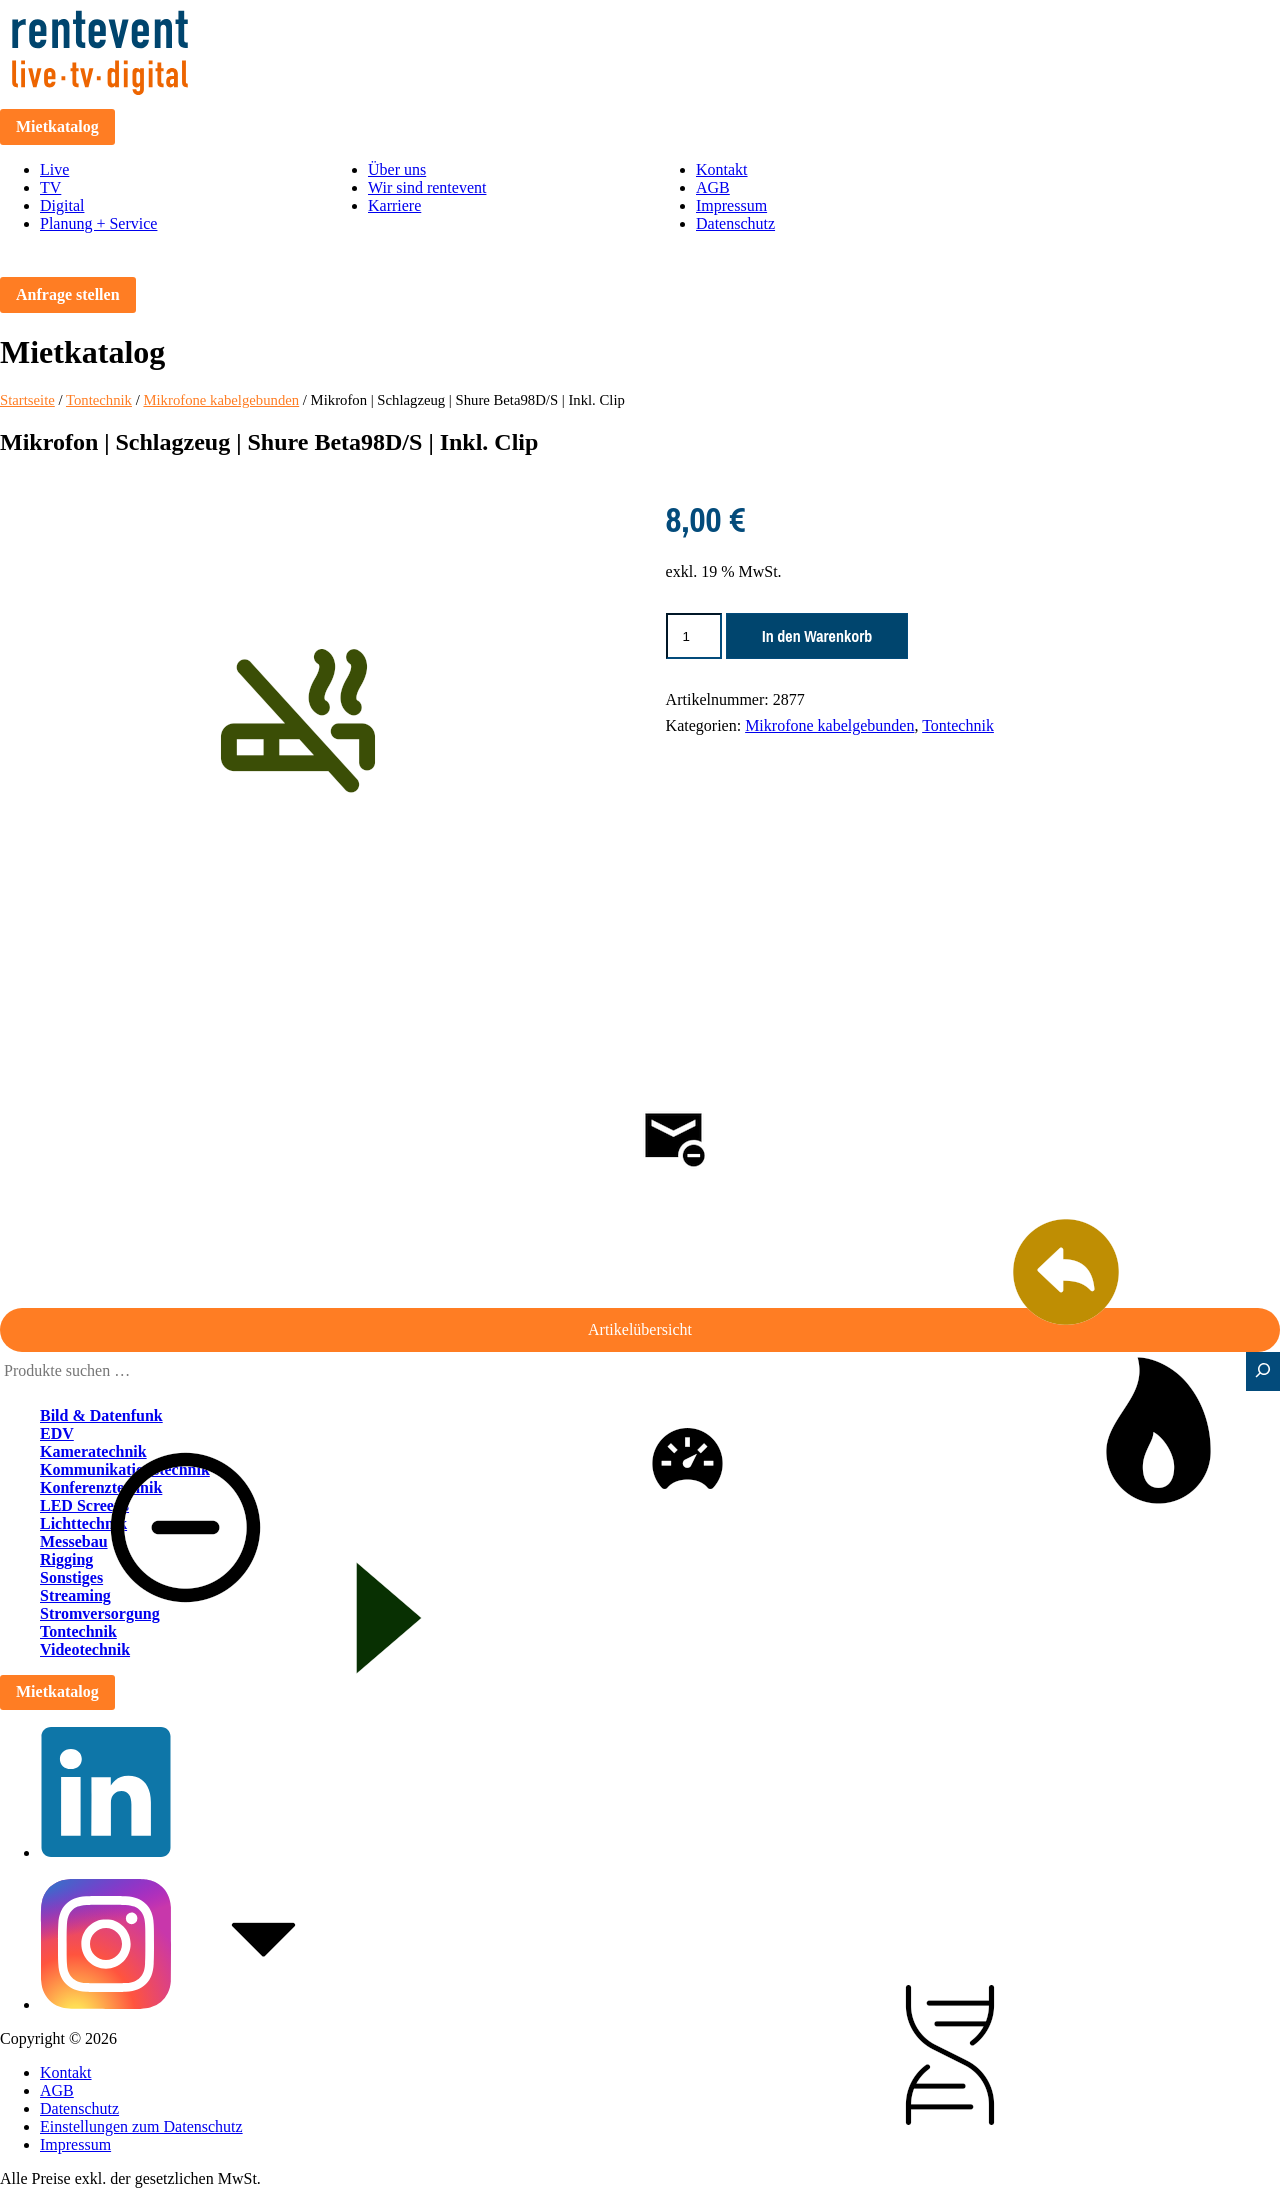 The image size is (1280, 2204). I want to click on no smoking allowed, so click(298, 726).